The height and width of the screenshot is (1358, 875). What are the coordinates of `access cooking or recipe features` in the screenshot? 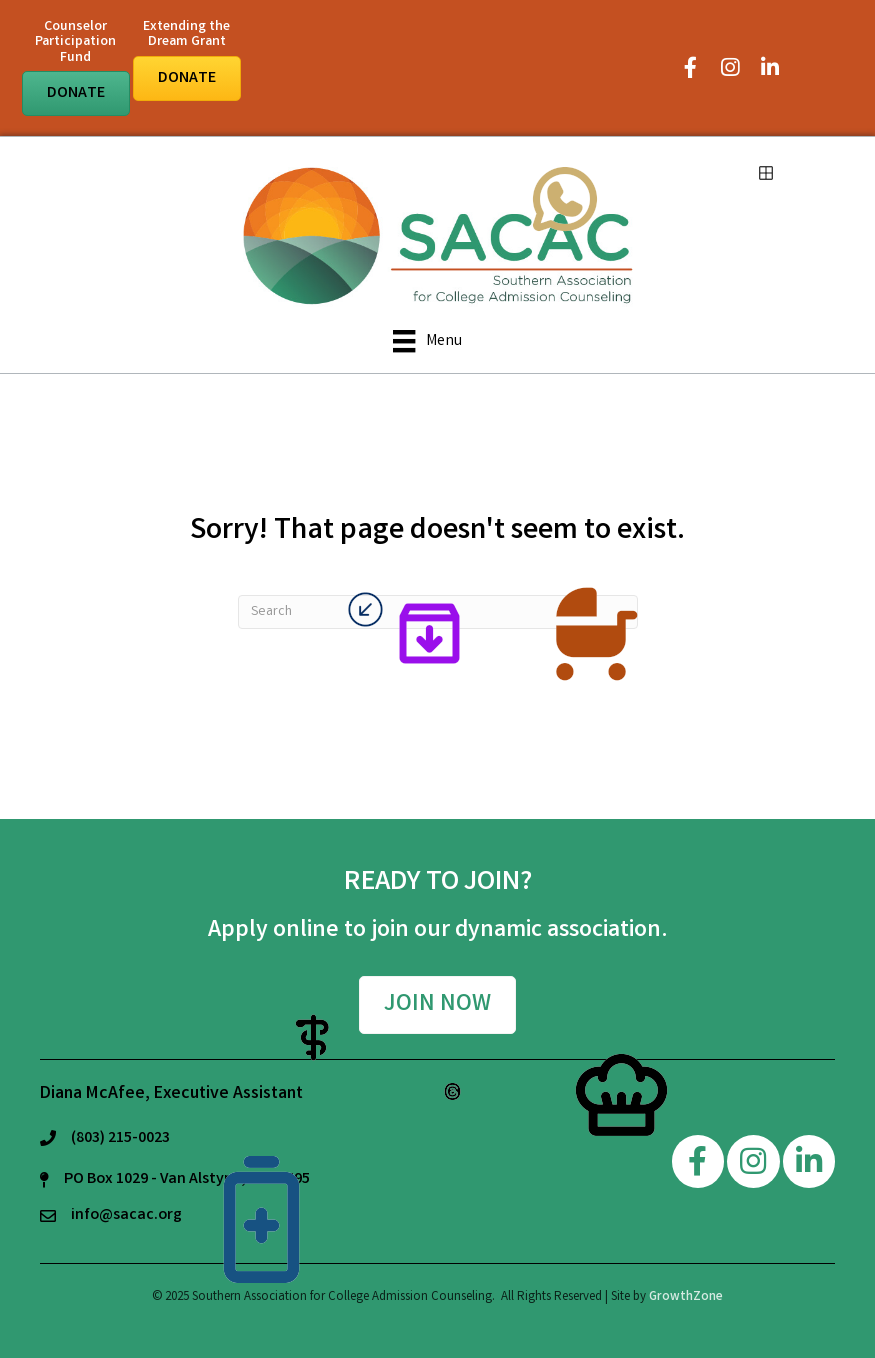 It's located at (621, 1096).